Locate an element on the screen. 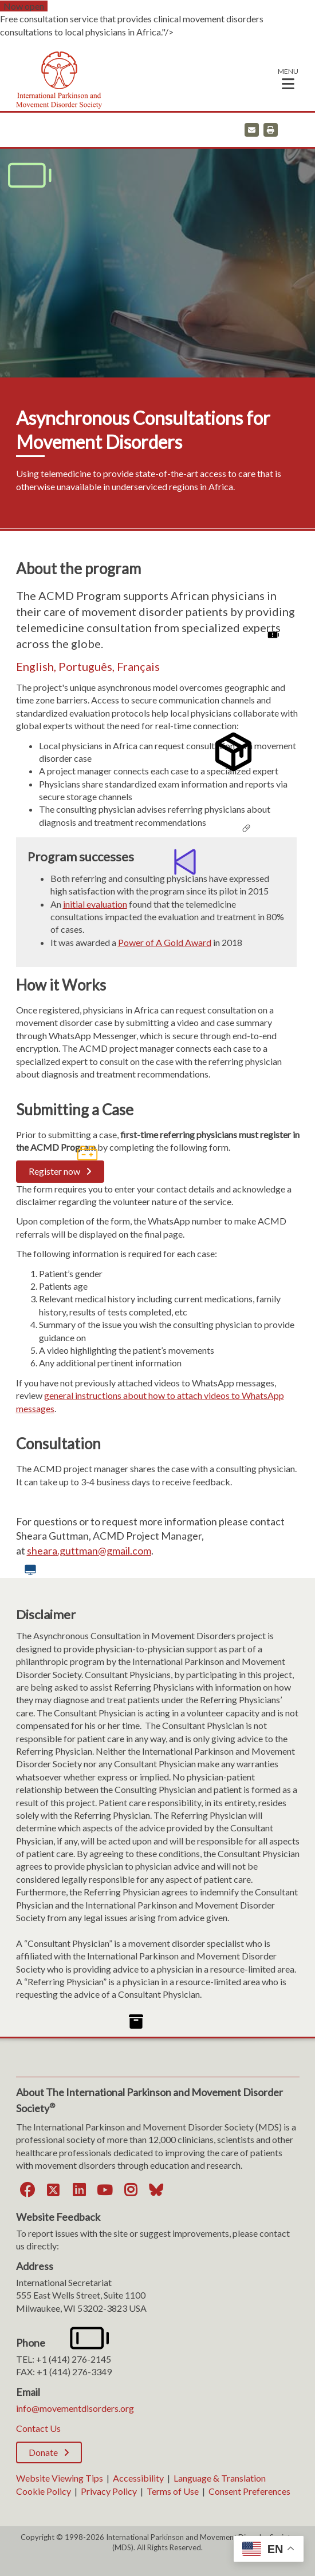 The image size is (315, 2576). switch to desktop view is located at coordinates (30, 1569).